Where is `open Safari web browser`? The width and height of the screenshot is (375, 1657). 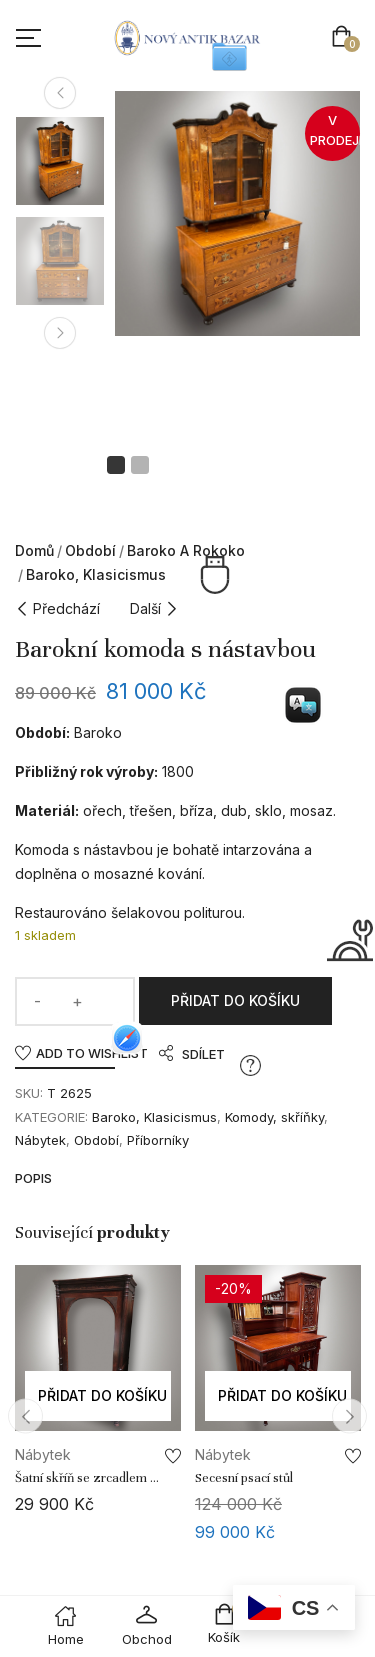 open Safari web browser is located at coordinates (127, 1038).